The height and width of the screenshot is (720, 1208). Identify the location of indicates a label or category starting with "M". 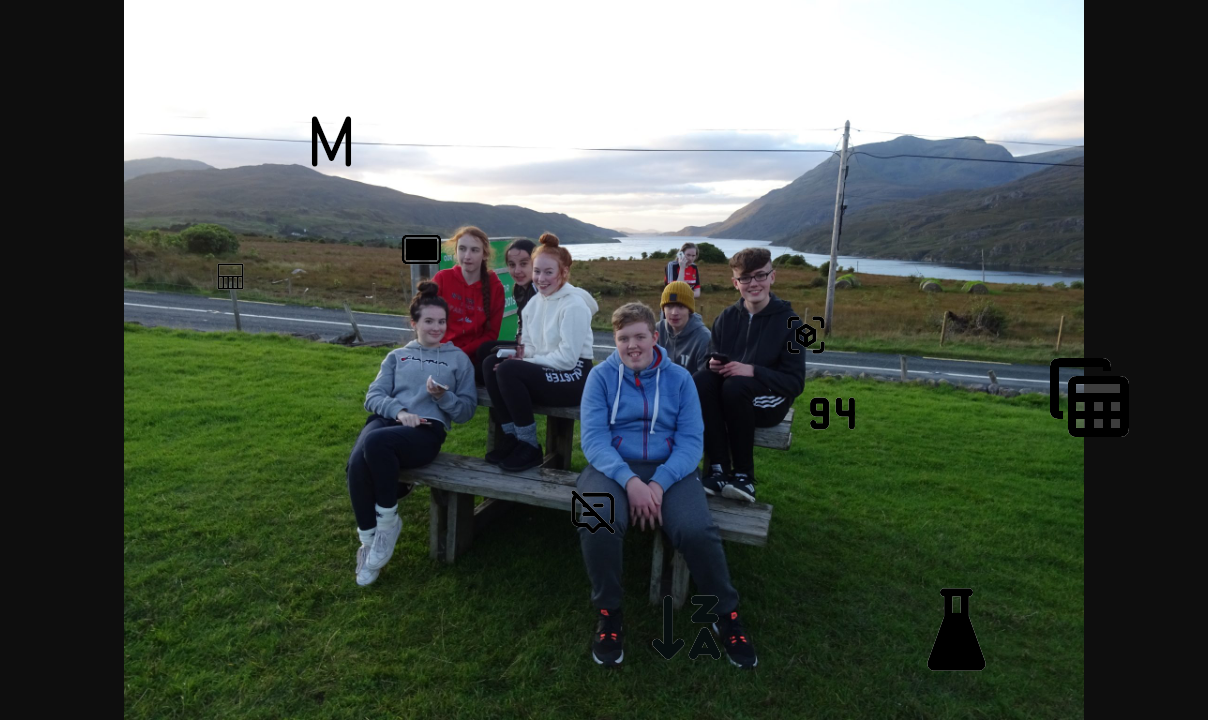
(331, 141).